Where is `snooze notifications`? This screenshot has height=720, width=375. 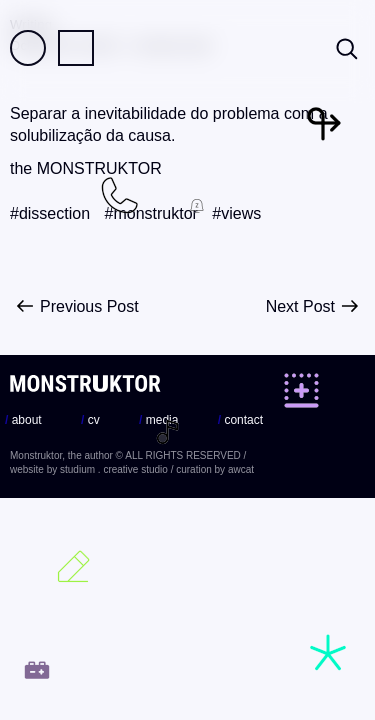 snooze notifications is located at coordinates (197, 206).